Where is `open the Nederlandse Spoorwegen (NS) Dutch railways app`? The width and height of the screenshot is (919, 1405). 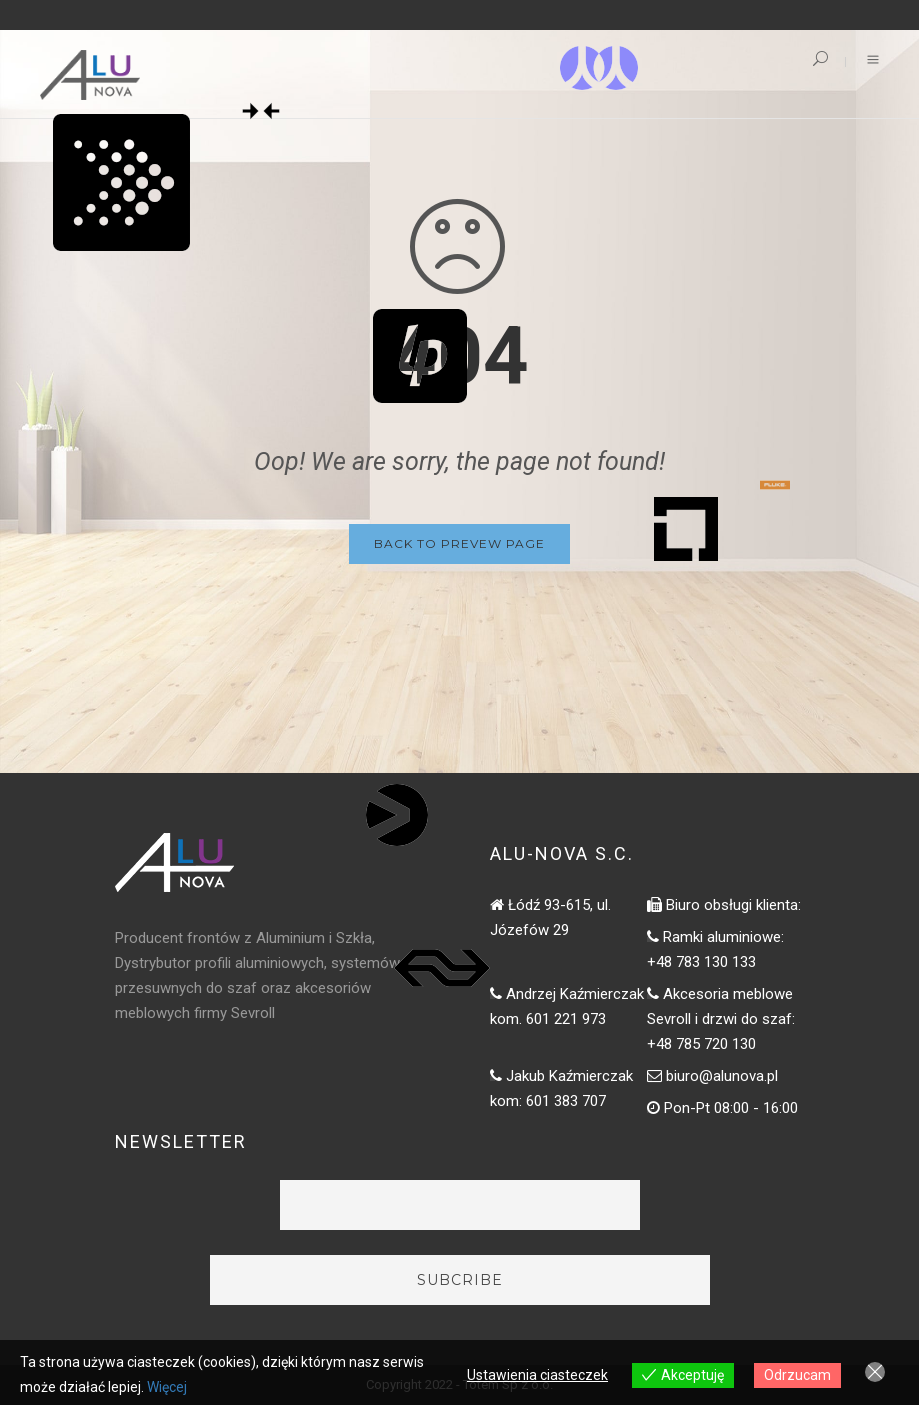 open the Nederlandse Spoorwegen (NS) Dutch railways app is located at coordinates (442, 968).